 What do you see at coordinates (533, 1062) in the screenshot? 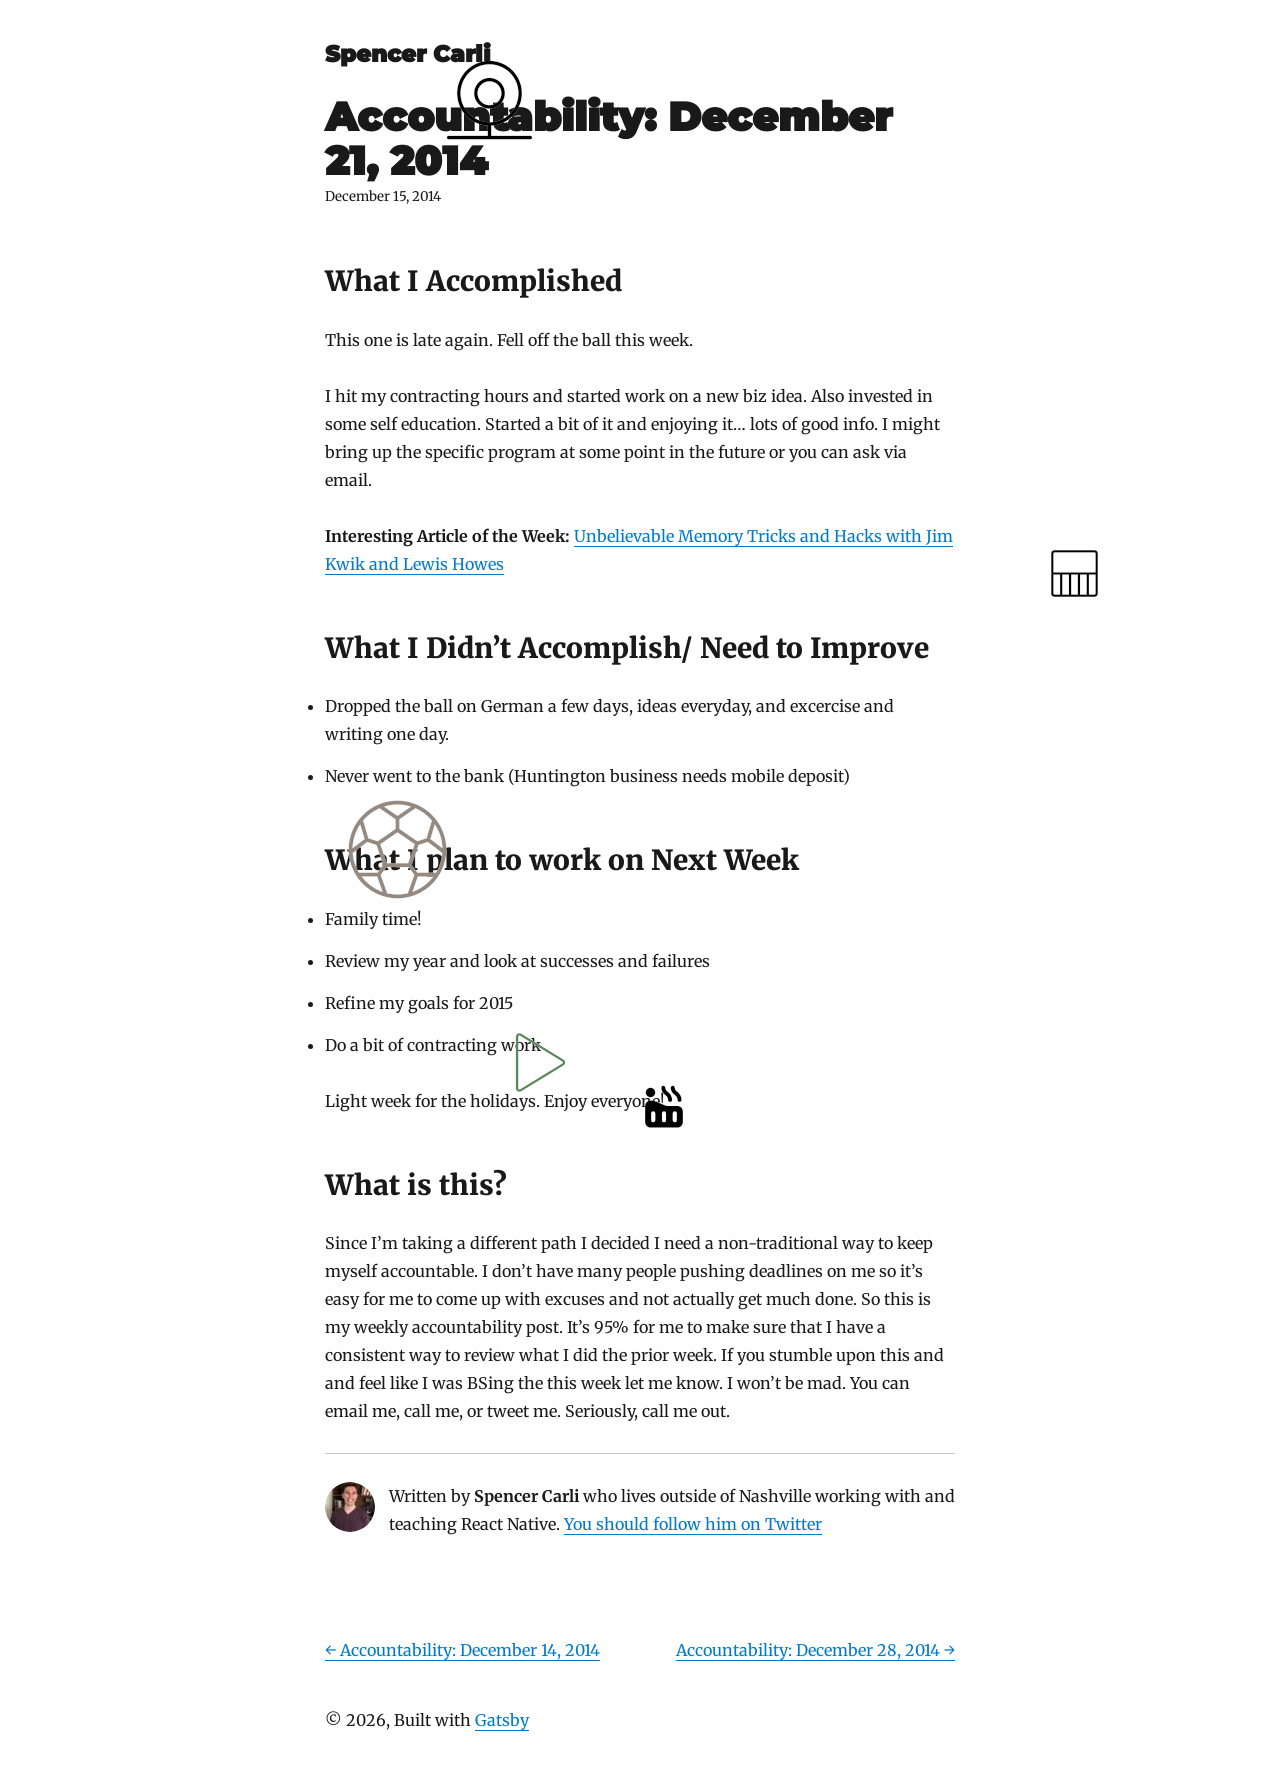
I see `play media or start playback` at bounding box center [533, 1062].